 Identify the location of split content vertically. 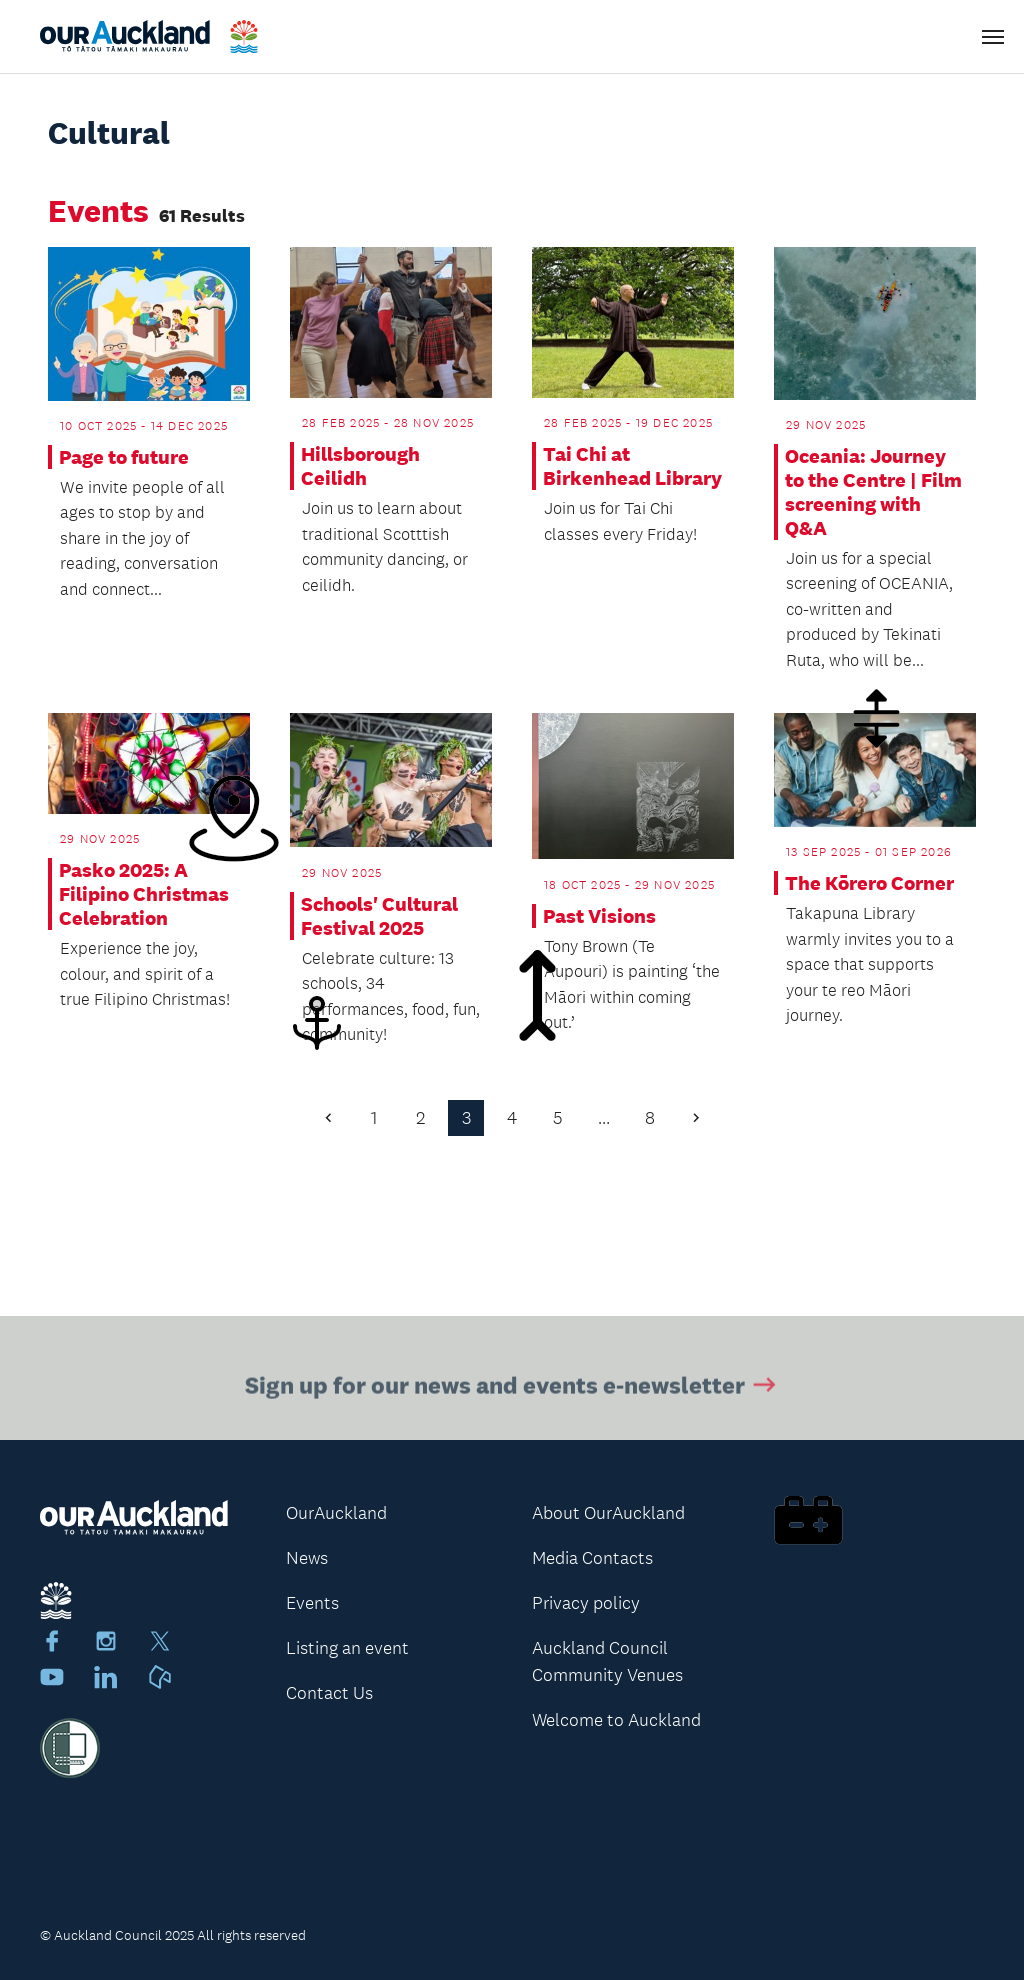
(876, 718).